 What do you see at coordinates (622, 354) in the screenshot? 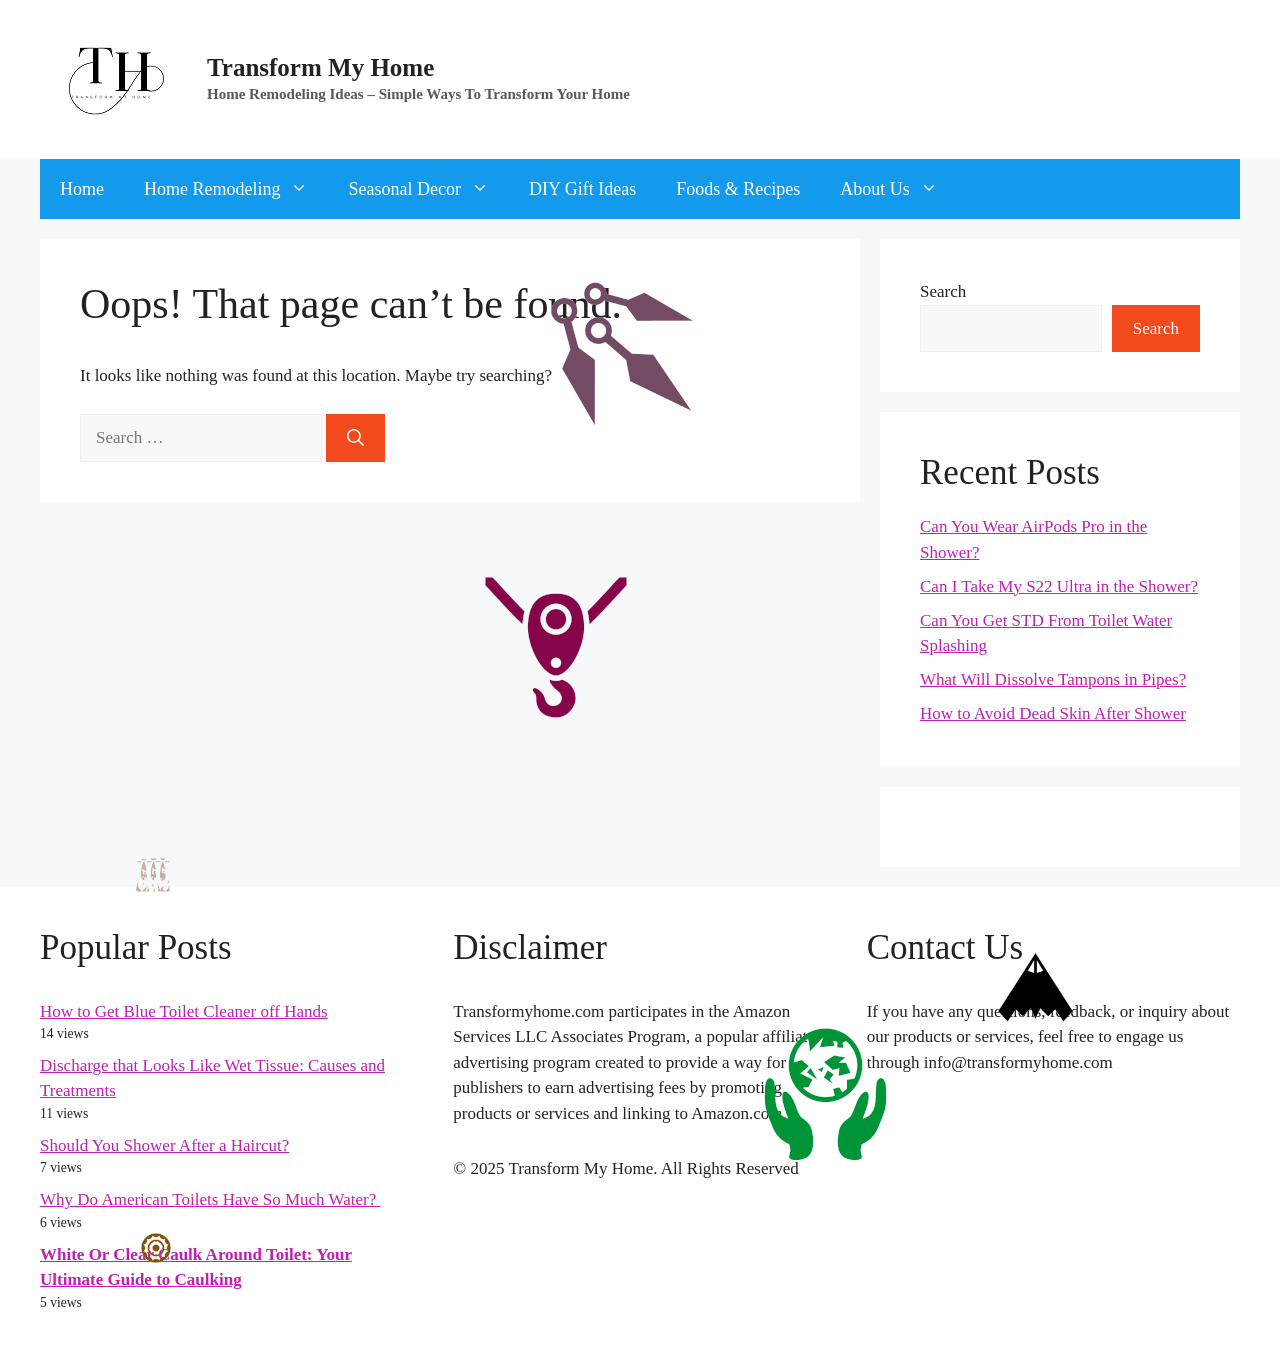
I see `select thrown dagger weapon type` at bounding box center [622, 354].